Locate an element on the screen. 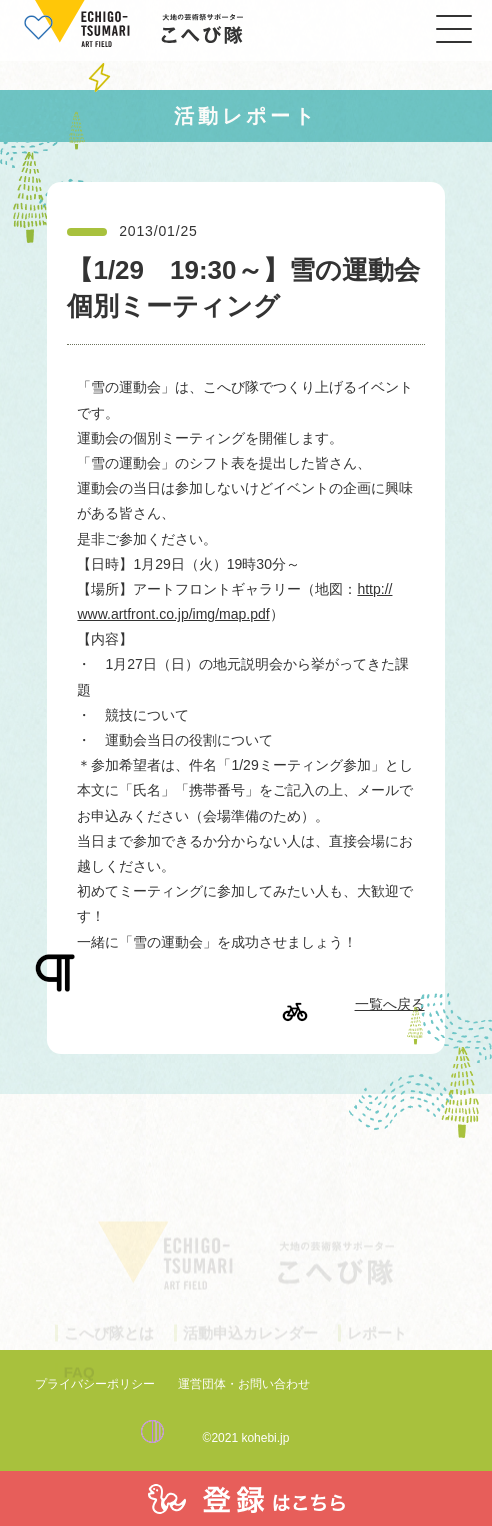 This screenshot has width=492, height=1526. add to favorites is located at coordinates (38, 26).